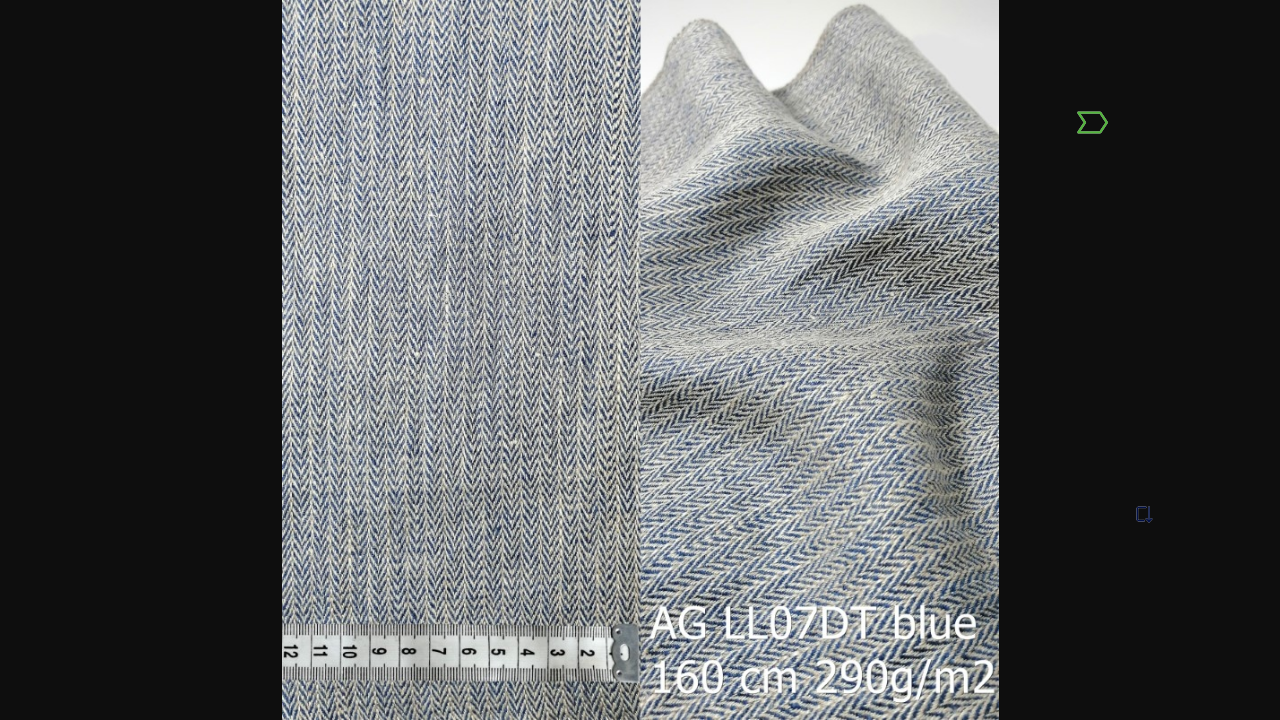 The image size is (1280, 720). Describe the element at coordinates (1091, 122) in the screenshot. I see `add a tag or label to an item` at that location.